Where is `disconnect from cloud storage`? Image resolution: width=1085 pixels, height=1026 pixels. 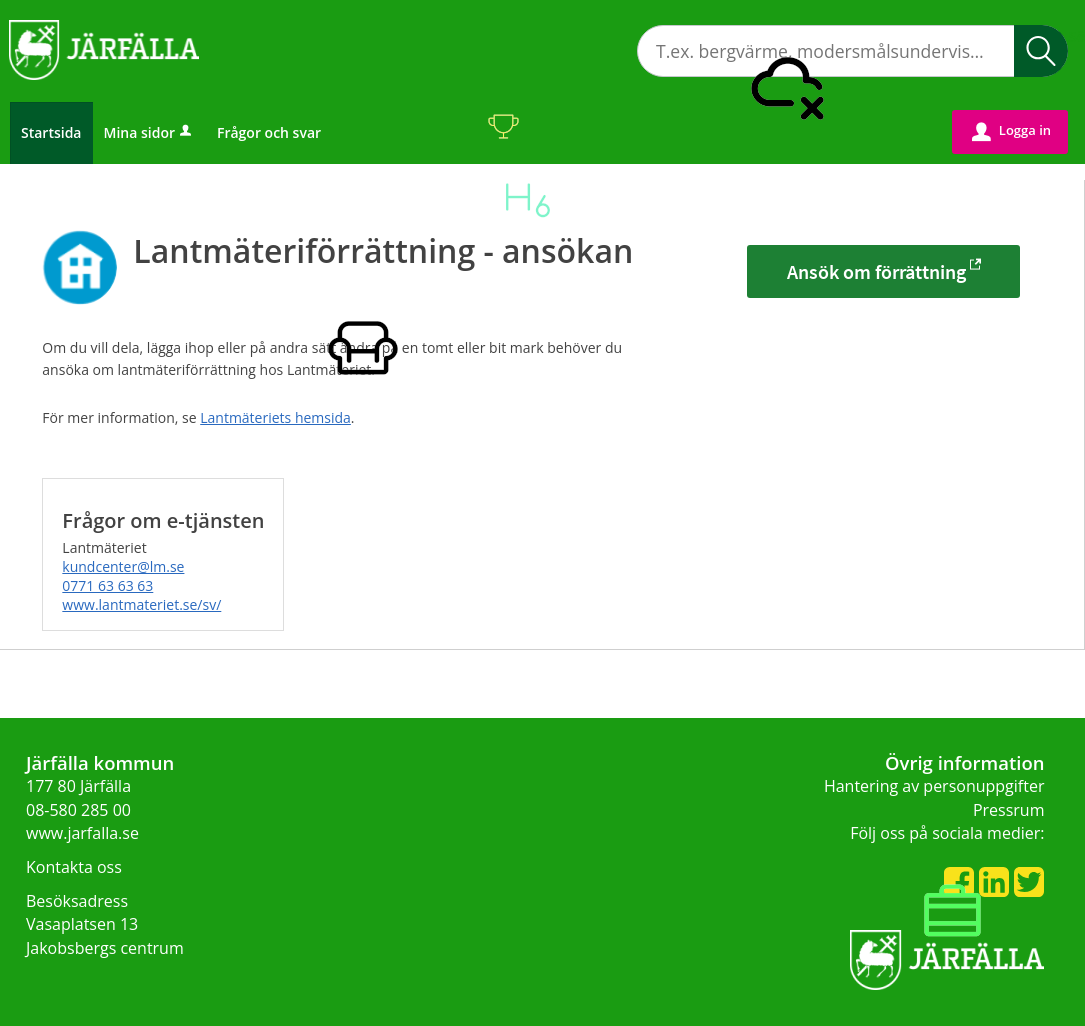
disconnect from cloud storage is located at coordinates (787, 83).